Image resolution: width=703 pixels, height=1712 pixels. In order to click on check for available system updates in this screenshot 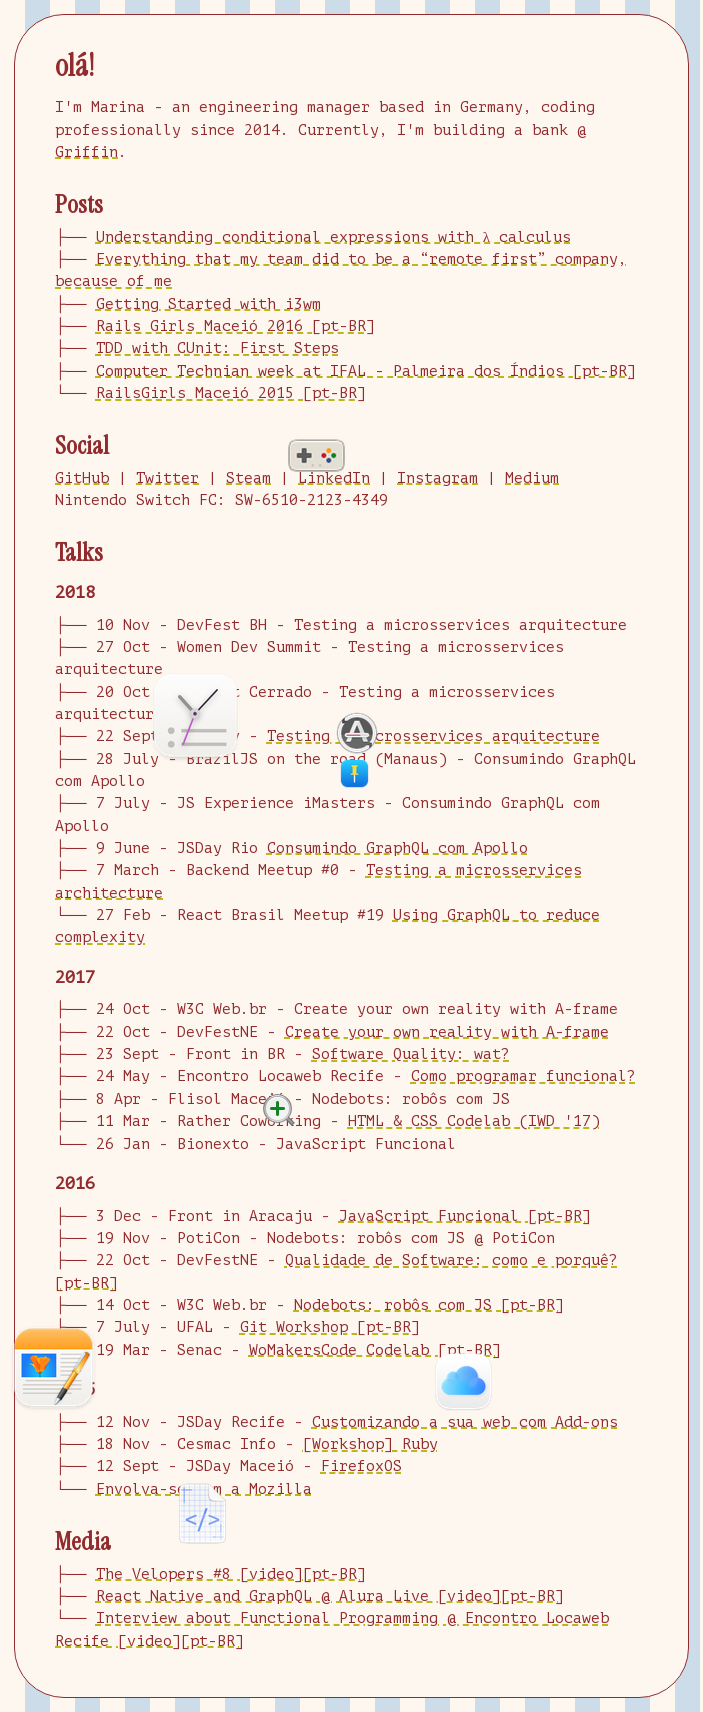, I will do `click(357, 733)`.